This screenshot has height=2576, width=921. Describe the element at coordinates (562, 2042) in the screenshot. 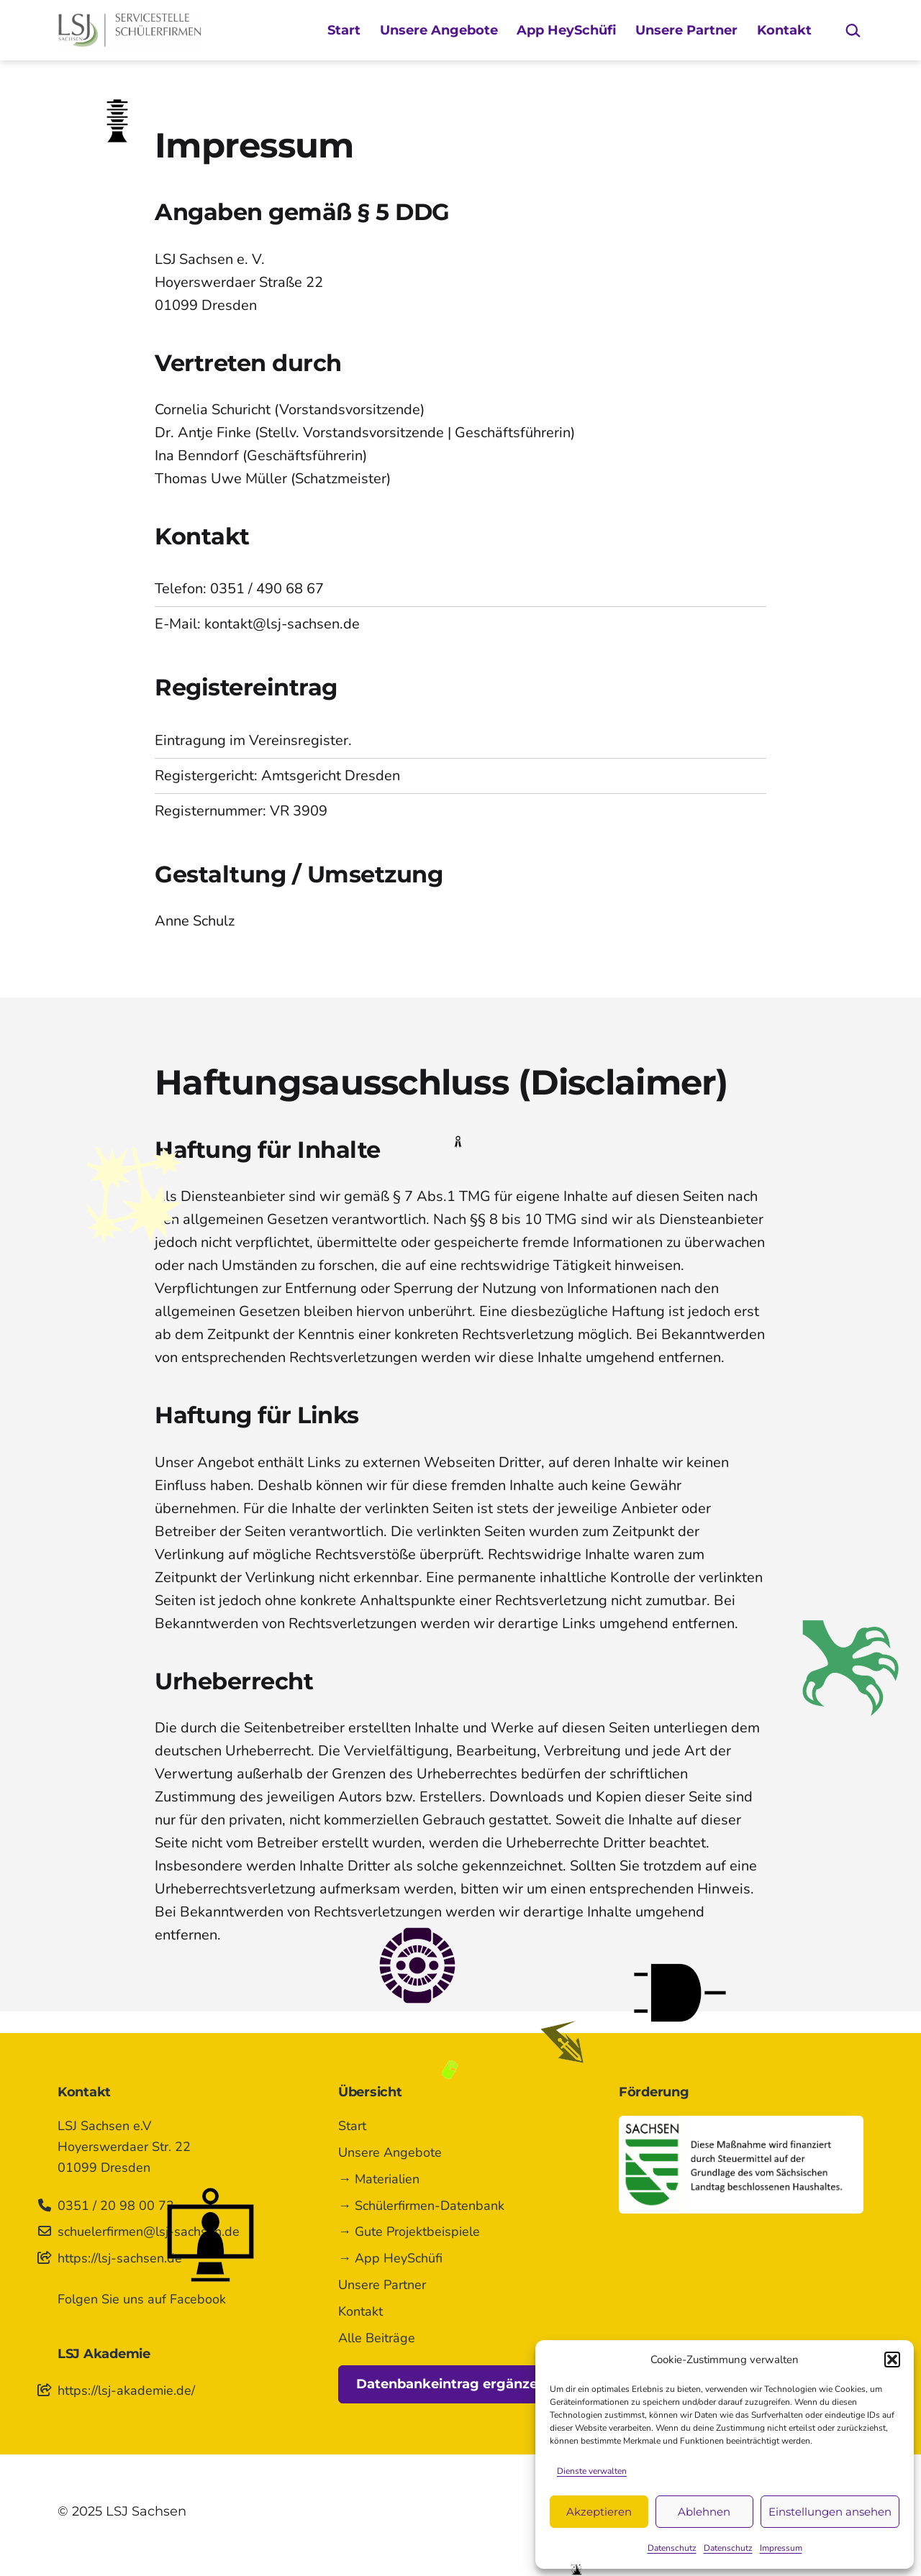

I see `activate ricochet or bouncing attack ability` at that location.